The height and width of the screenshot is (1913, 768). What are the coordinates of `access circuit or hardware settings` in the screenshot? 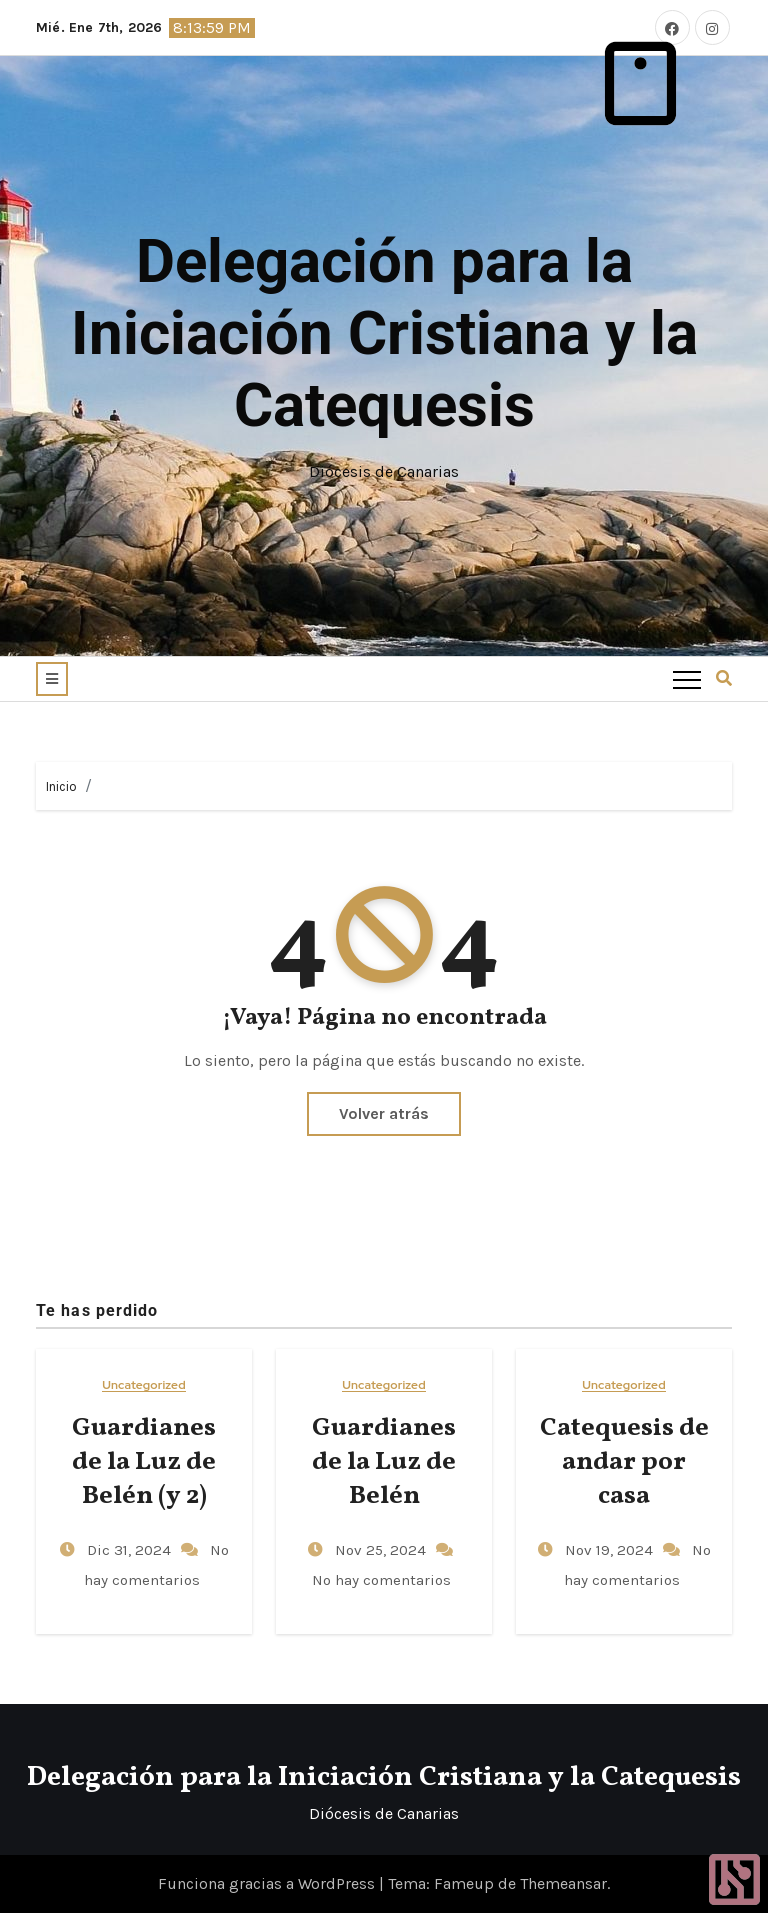 It's located at (734, 1879).